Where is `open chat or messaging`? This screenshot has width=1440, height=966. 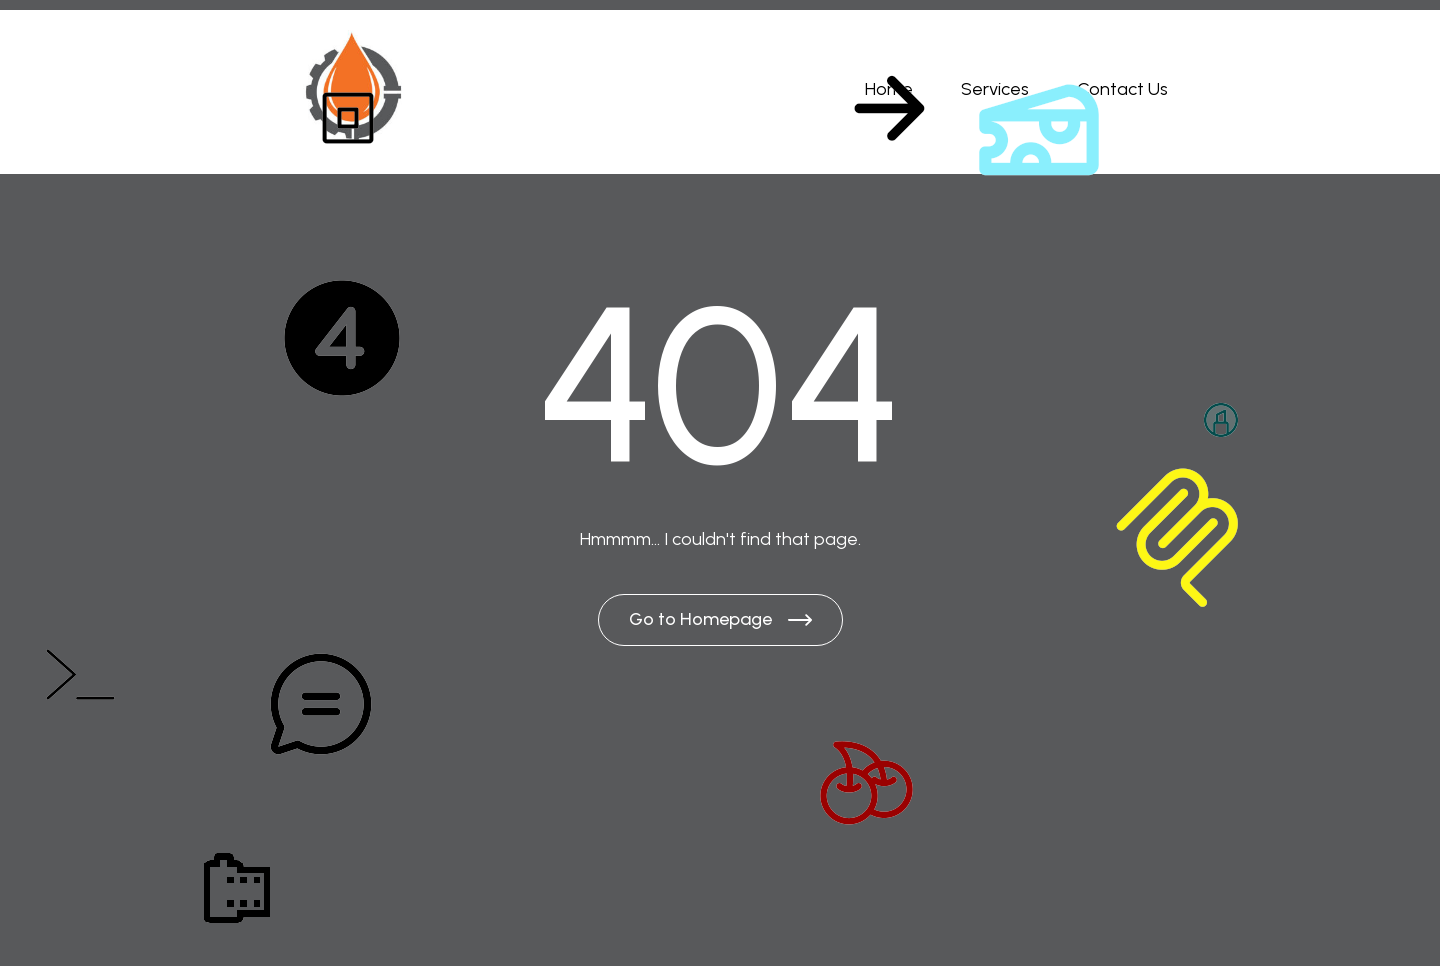 open chat or messaging is located at coordinates (321, 704).